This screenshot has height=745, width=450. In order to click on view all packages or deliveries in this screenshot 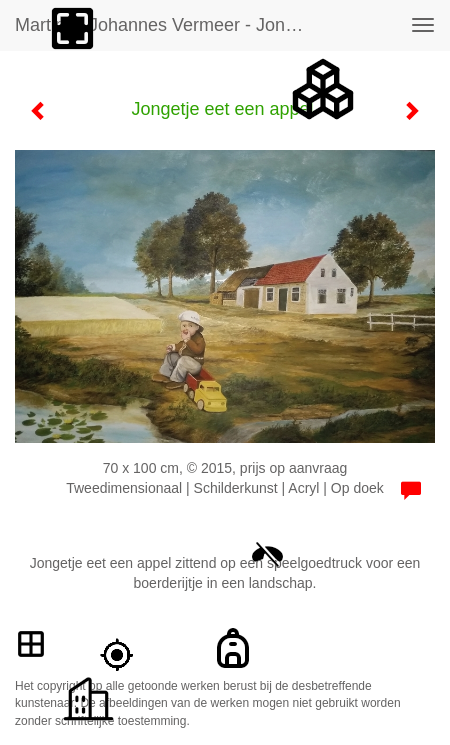, I will do `click(323, 89)`.